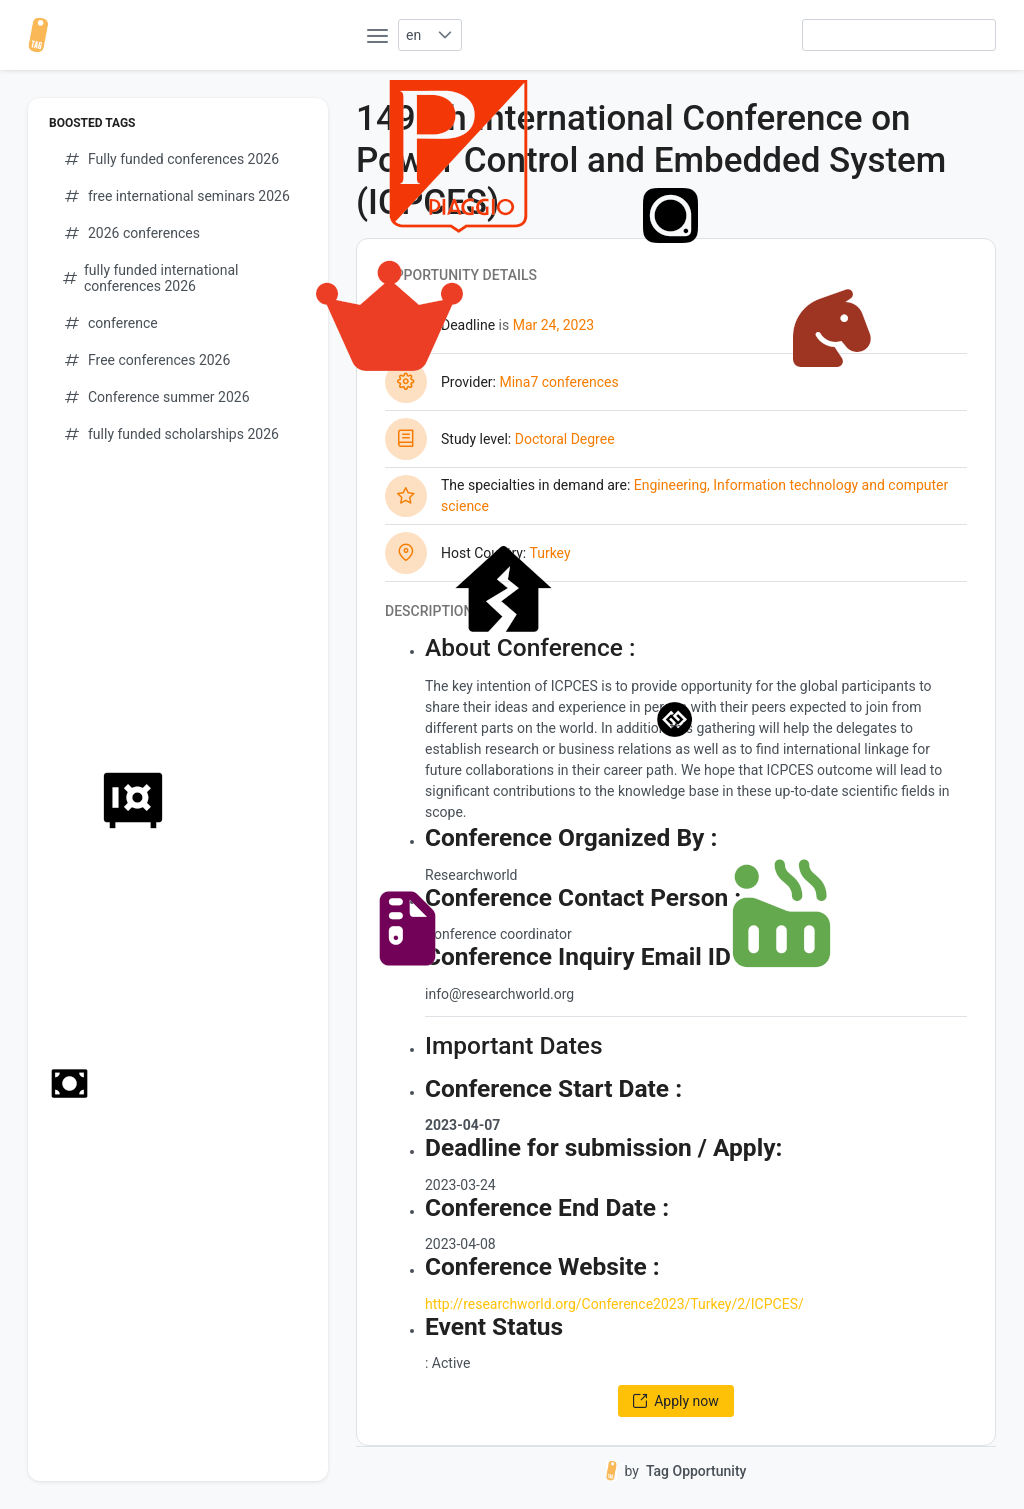 This screenshot has height=1509, width=1024. What do you see at coordinates (407, 928) in the screenshot?
I see `view or open a compressed archive file` at bounding box center [407, 928].